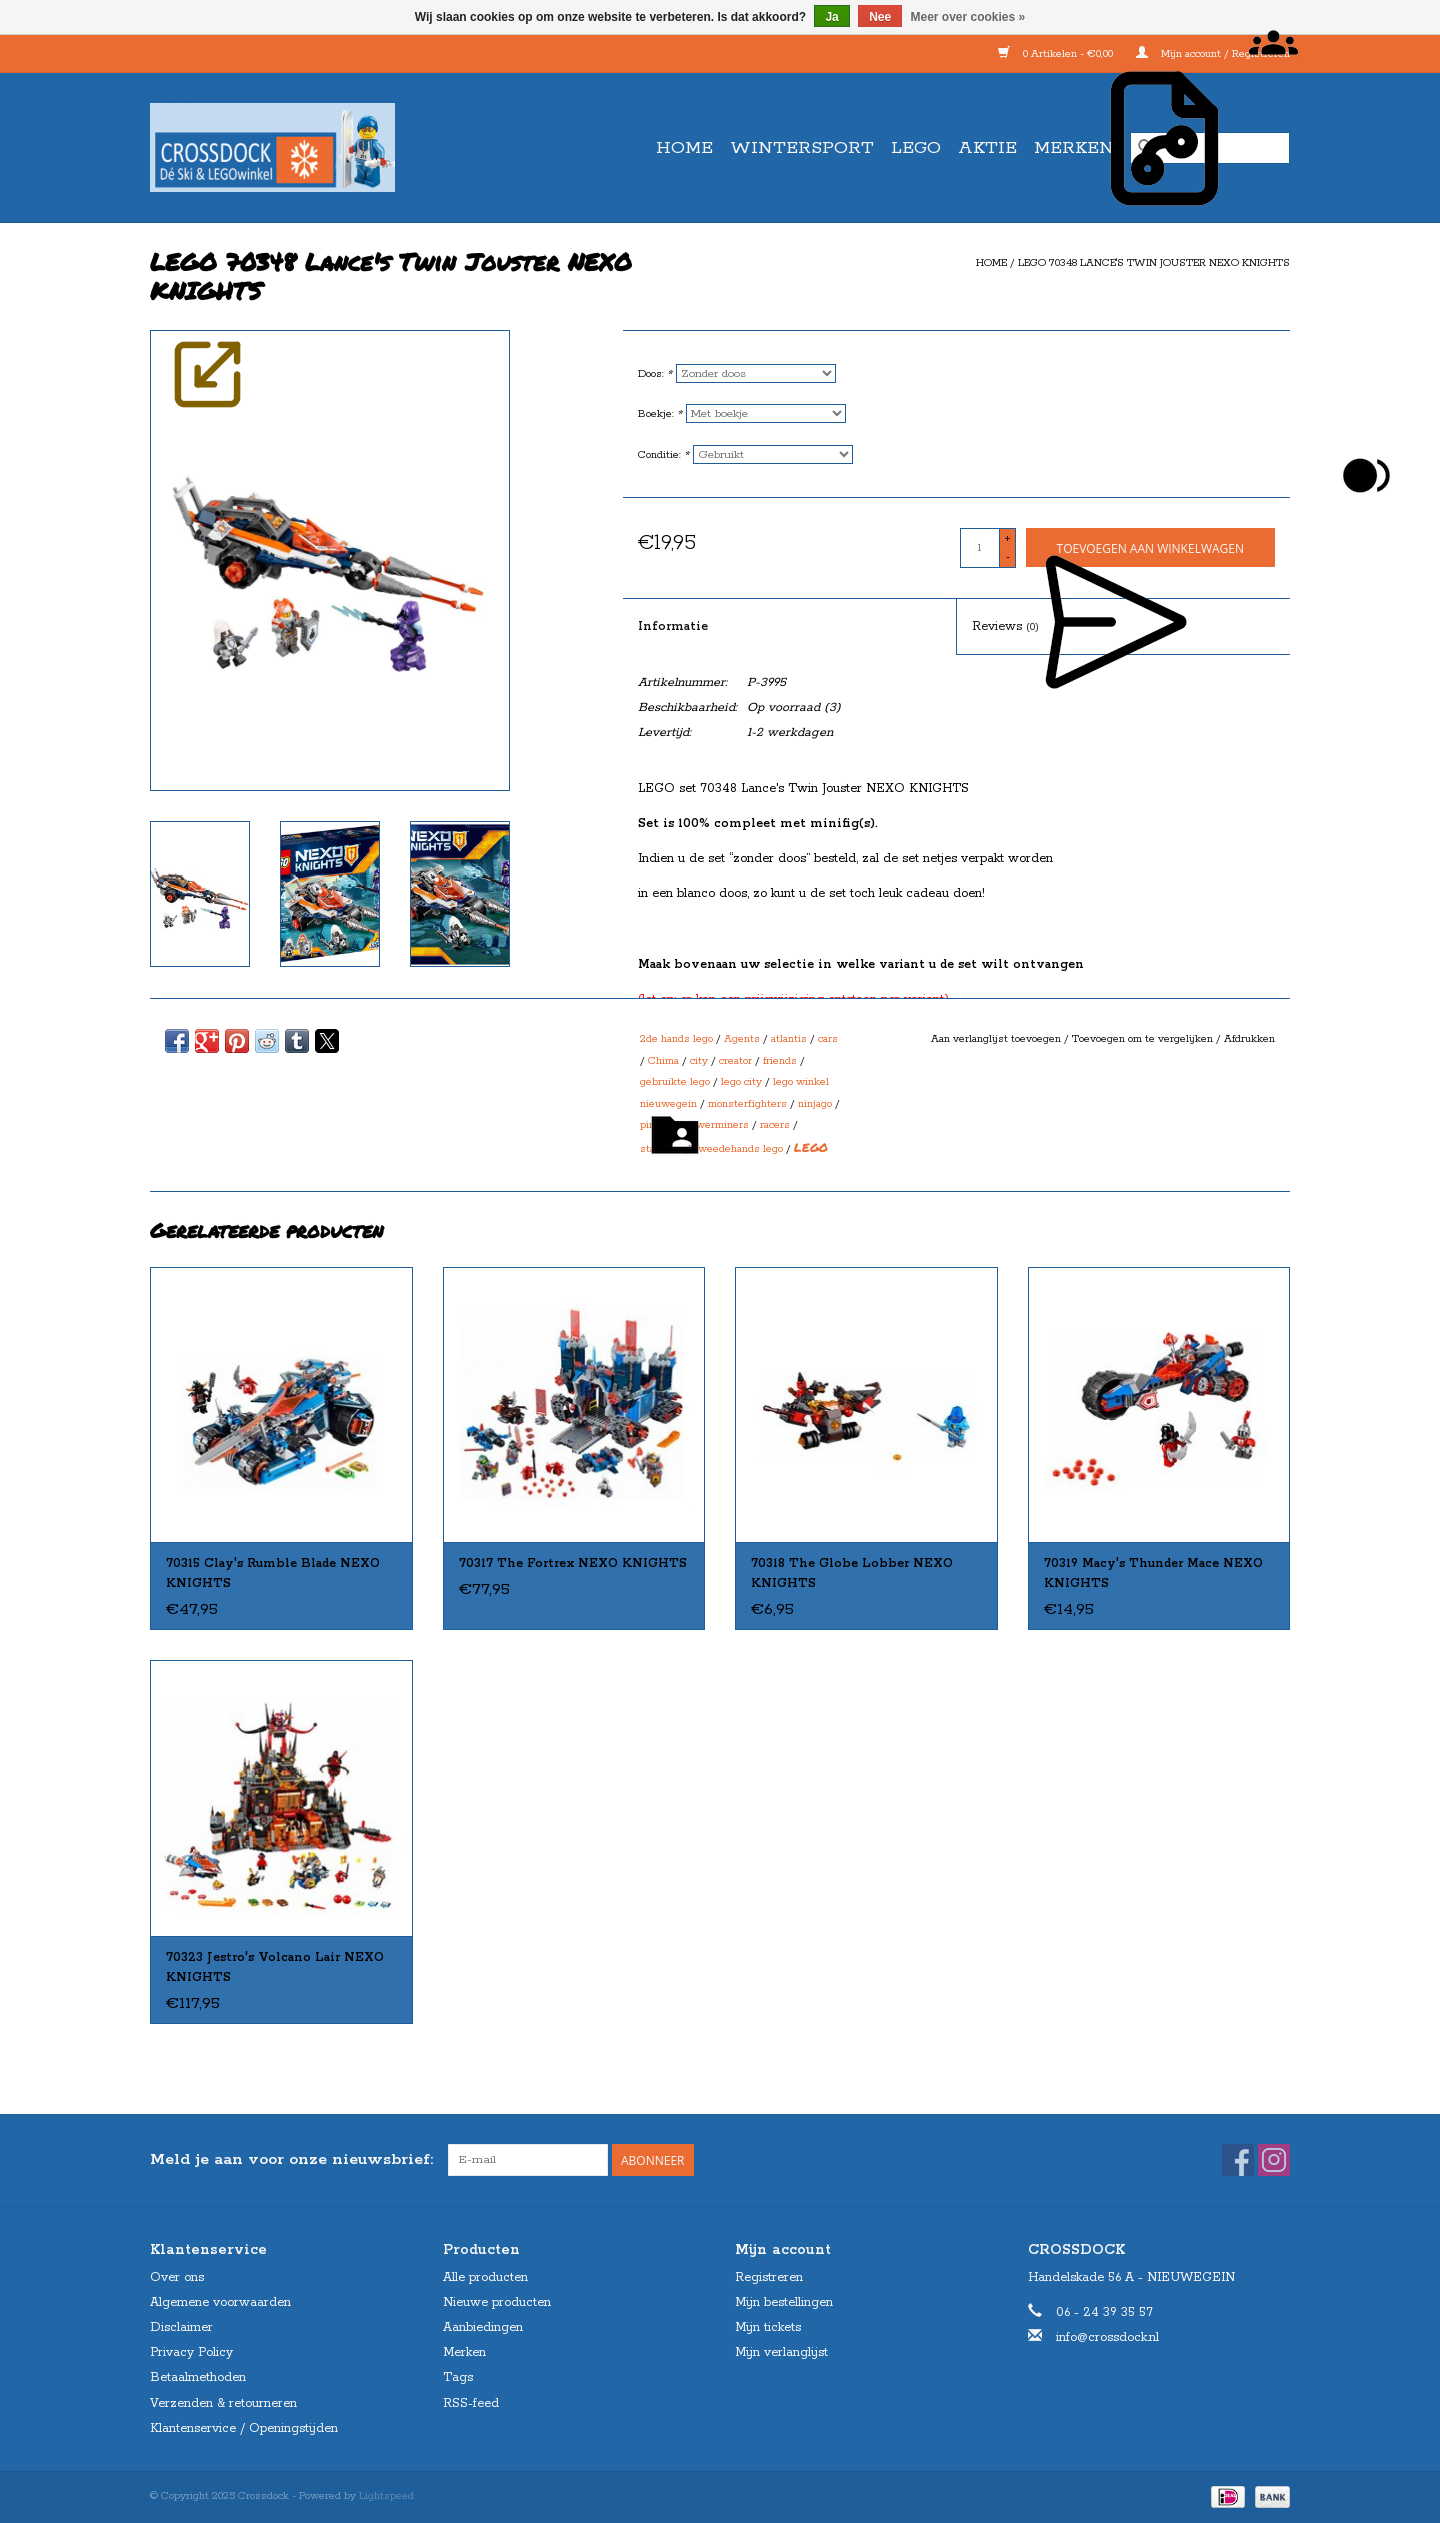 The width and height of the screenshot is (1440, 2523). What do you see at coordinates (1116, 622) in the screenshot?
I see `send a message or comment` at bounding box center [1116, 622].